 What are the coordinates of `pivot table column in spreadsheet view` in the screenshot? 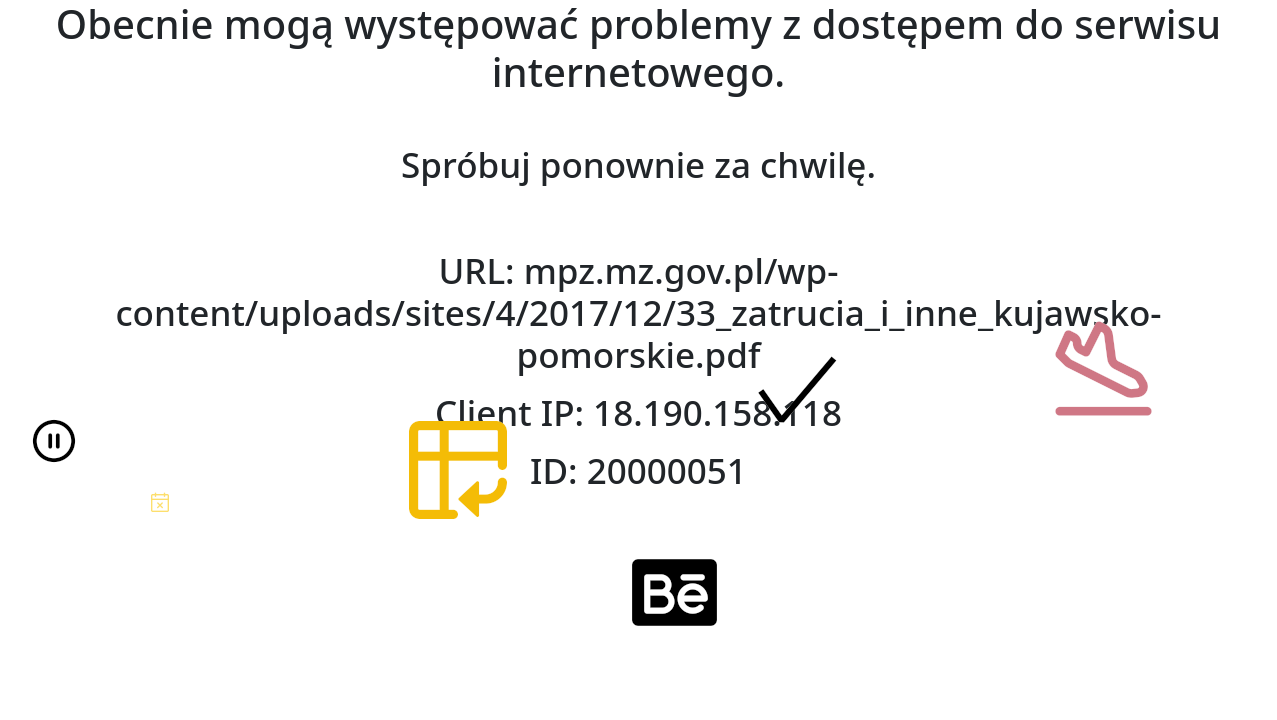 It's located at (458, 470).